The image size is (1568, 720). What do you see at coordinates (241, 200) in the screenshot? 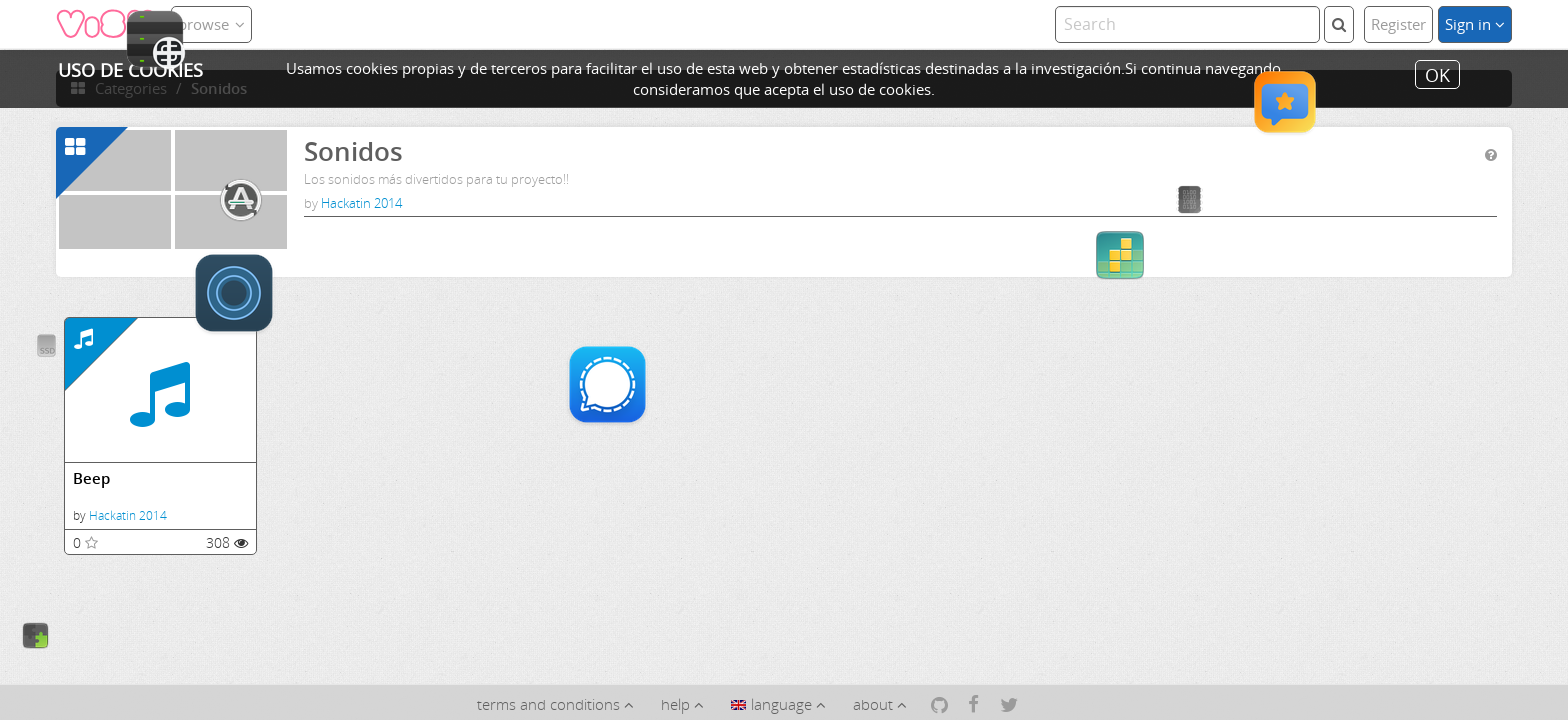
I see `open the software updater application` at bounding box center [241, 200].